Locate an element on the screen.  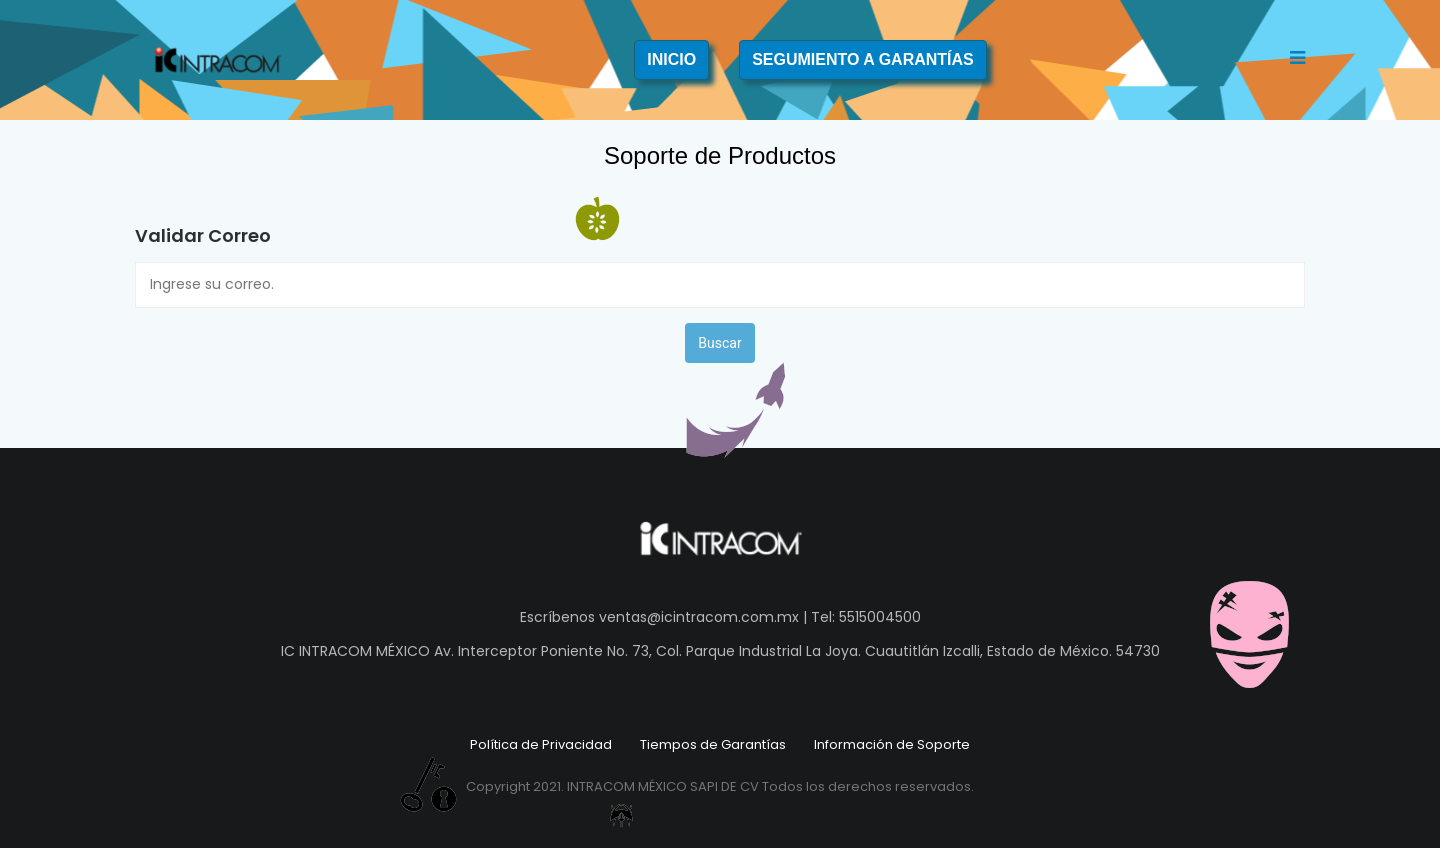
view apple seed count or farming resources is located at coordinates (597, 218).